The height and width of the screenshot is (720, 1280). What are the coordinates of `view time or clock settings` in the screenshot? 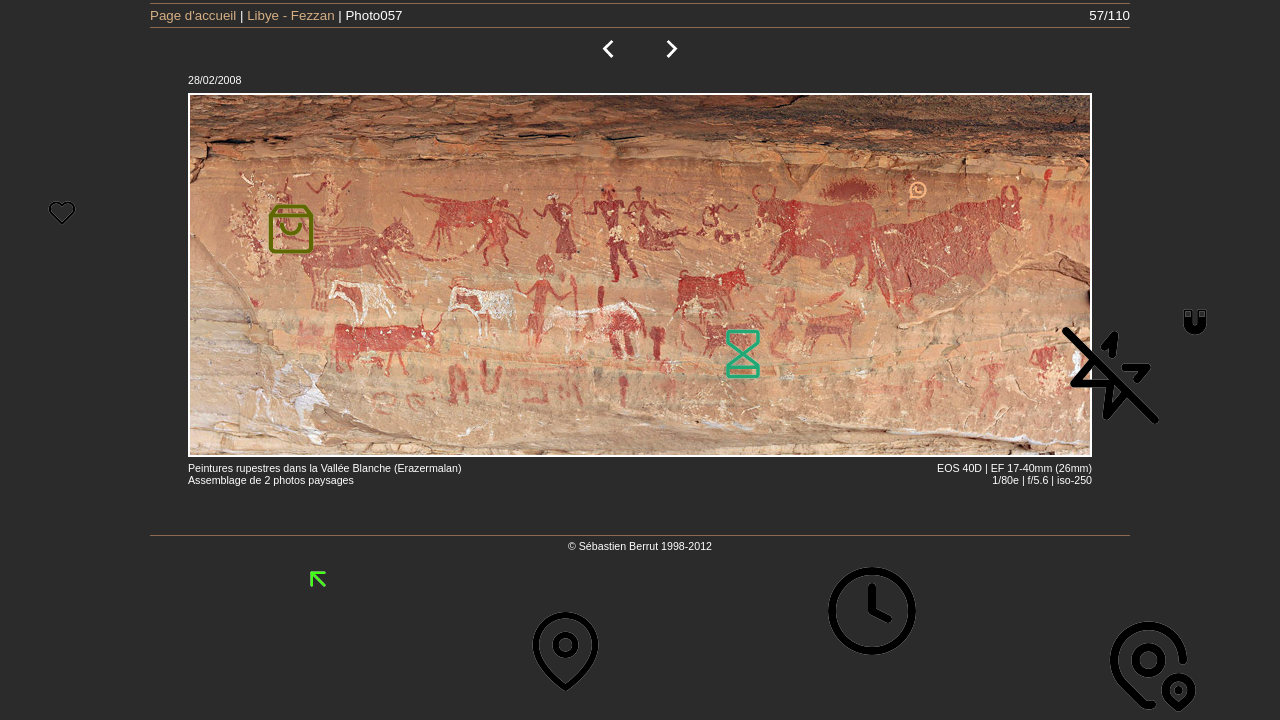 It's located at (872, 611).